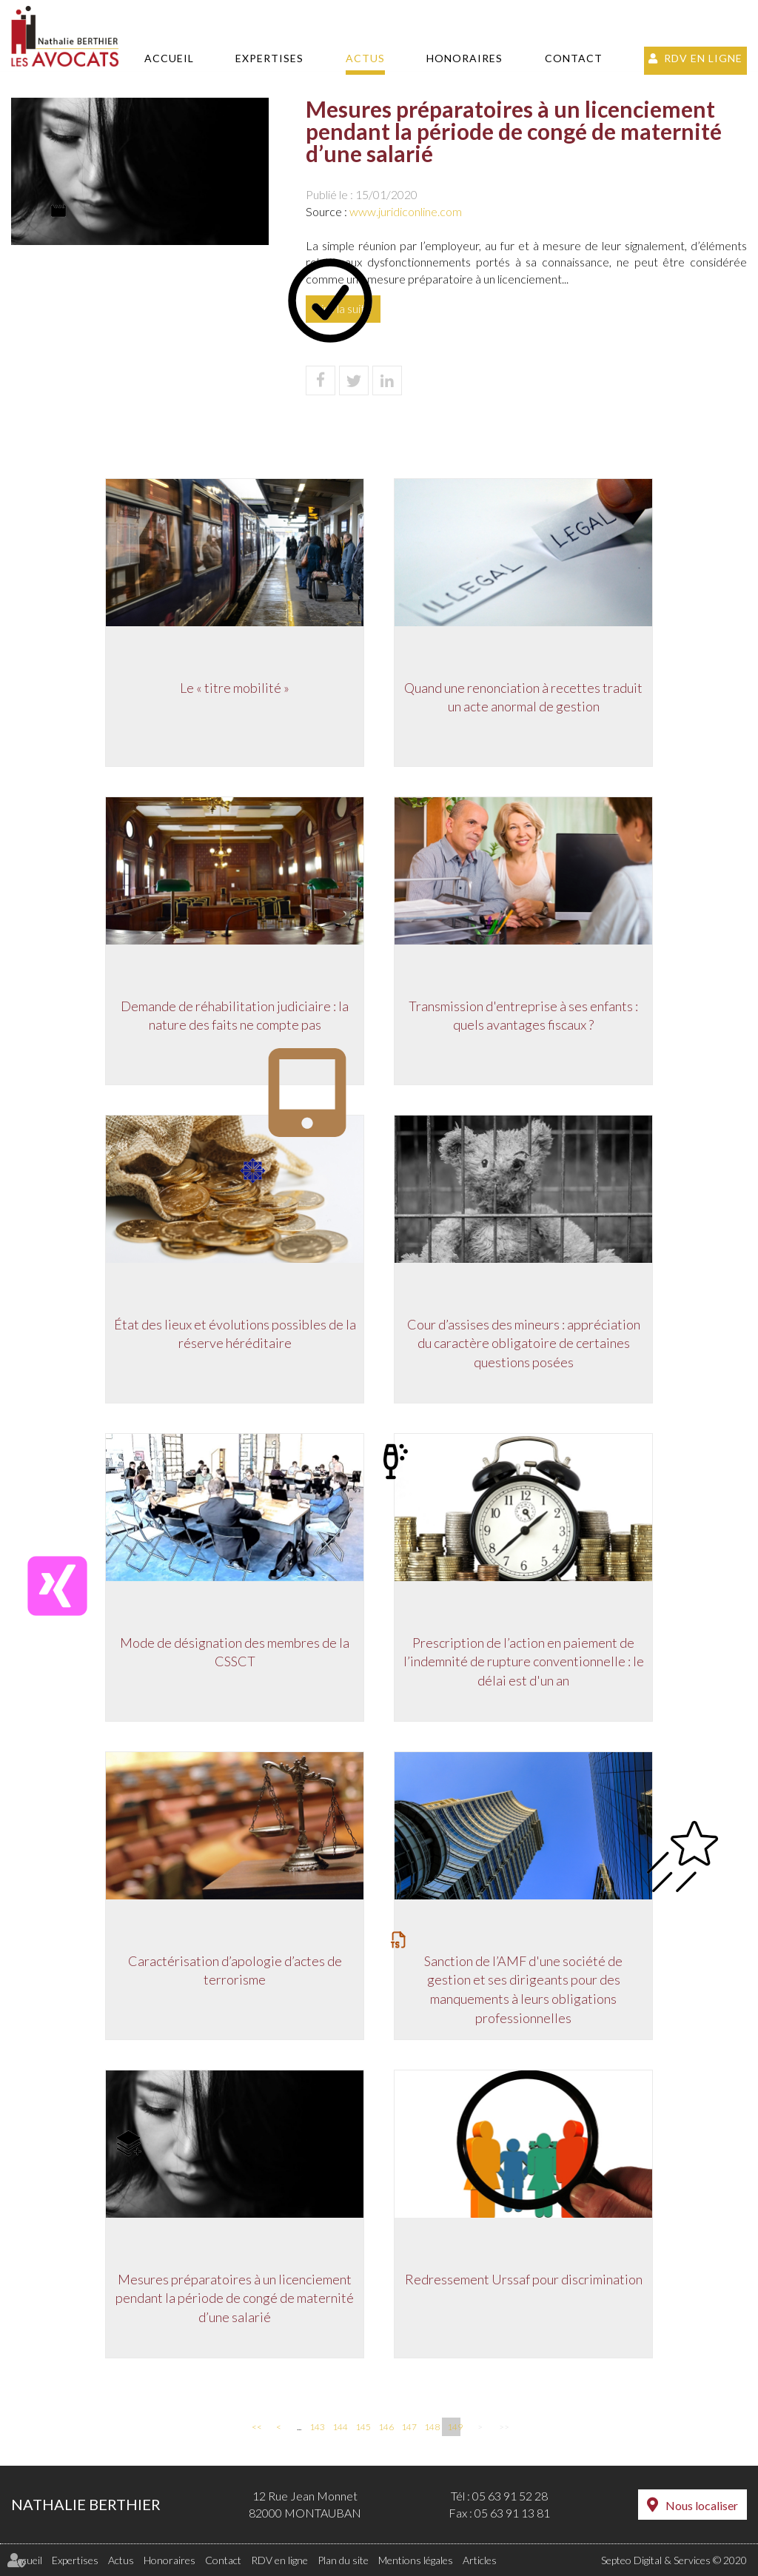 This screenshot has height=2576, width=758. I want to click on centos linux distribution logo, so click(252, 1170).